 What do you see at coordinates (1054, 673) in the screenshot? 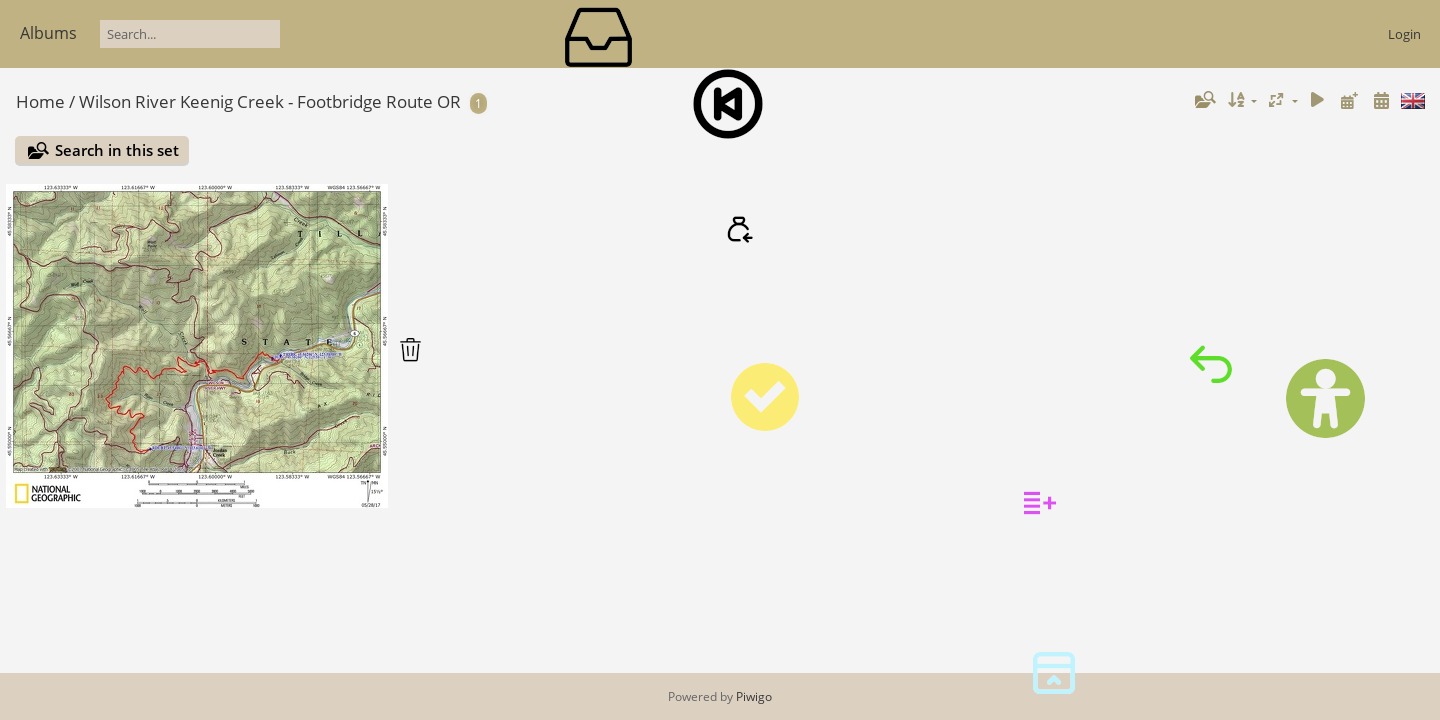
I see `collapse the navigation bar` at bounding box center [1054, 673].